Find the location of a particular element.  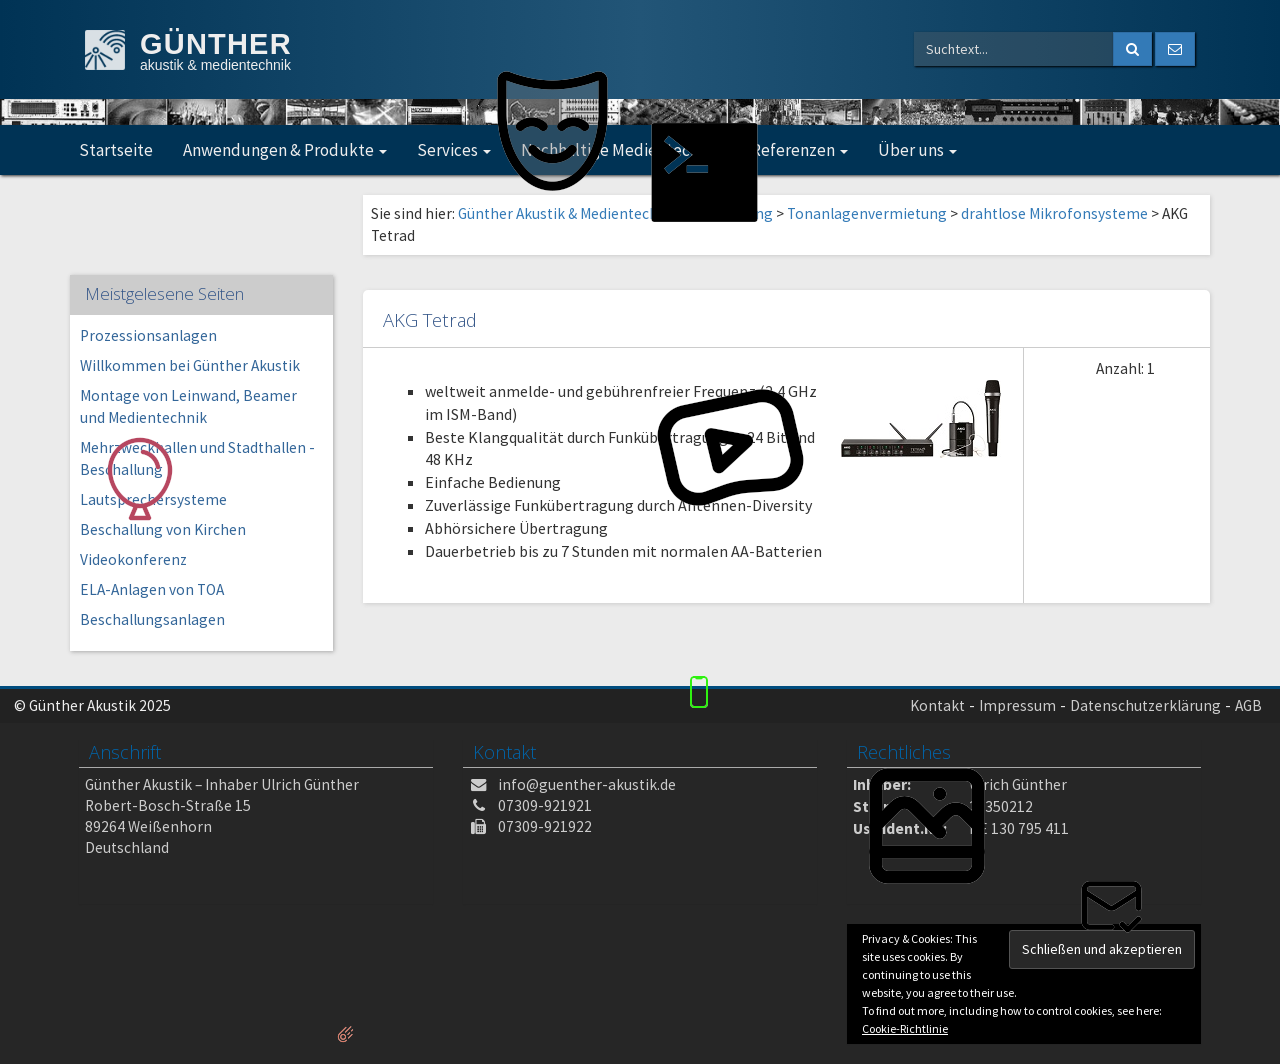

open command line interface is located at coordinates (704, 172).